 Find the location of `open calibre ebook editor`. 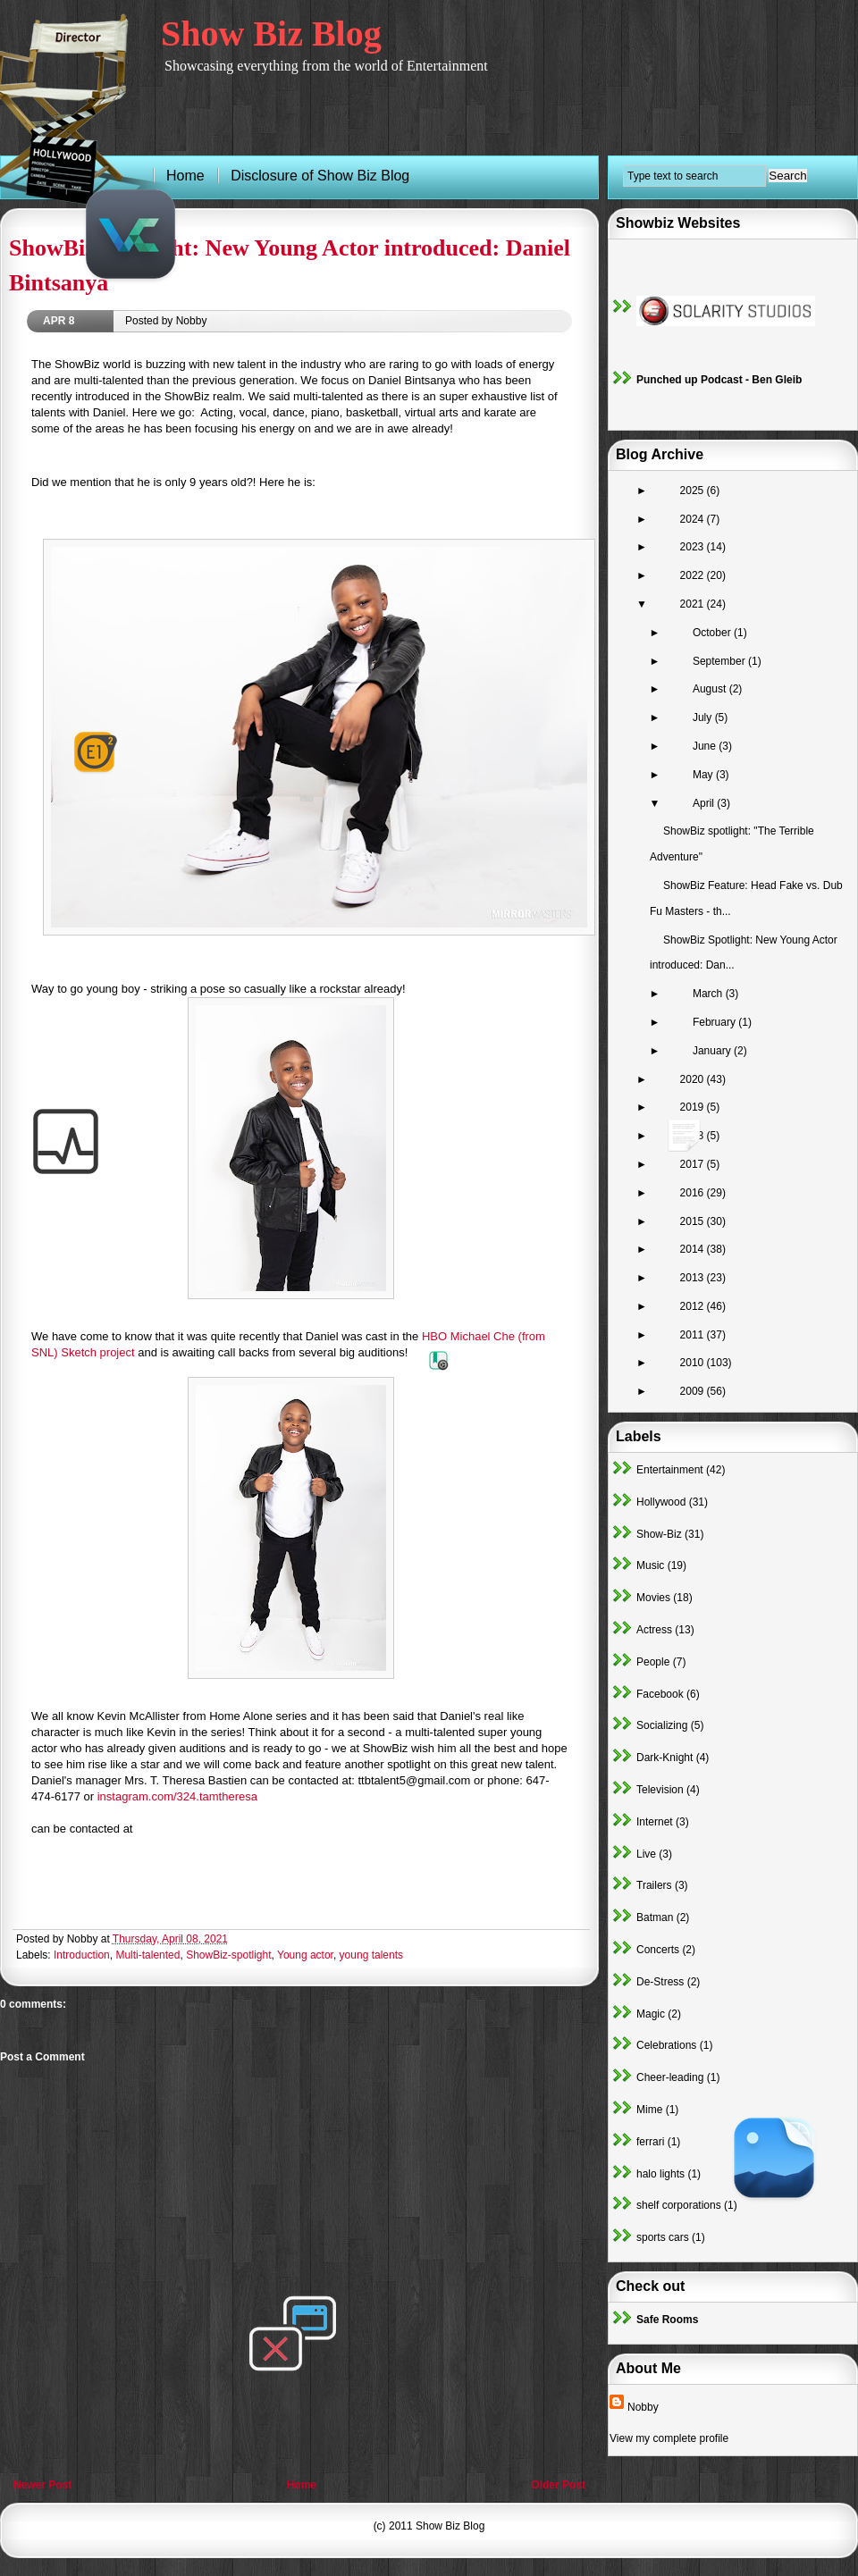

open calibre ebook editor is located at coordinates (438, 1360).